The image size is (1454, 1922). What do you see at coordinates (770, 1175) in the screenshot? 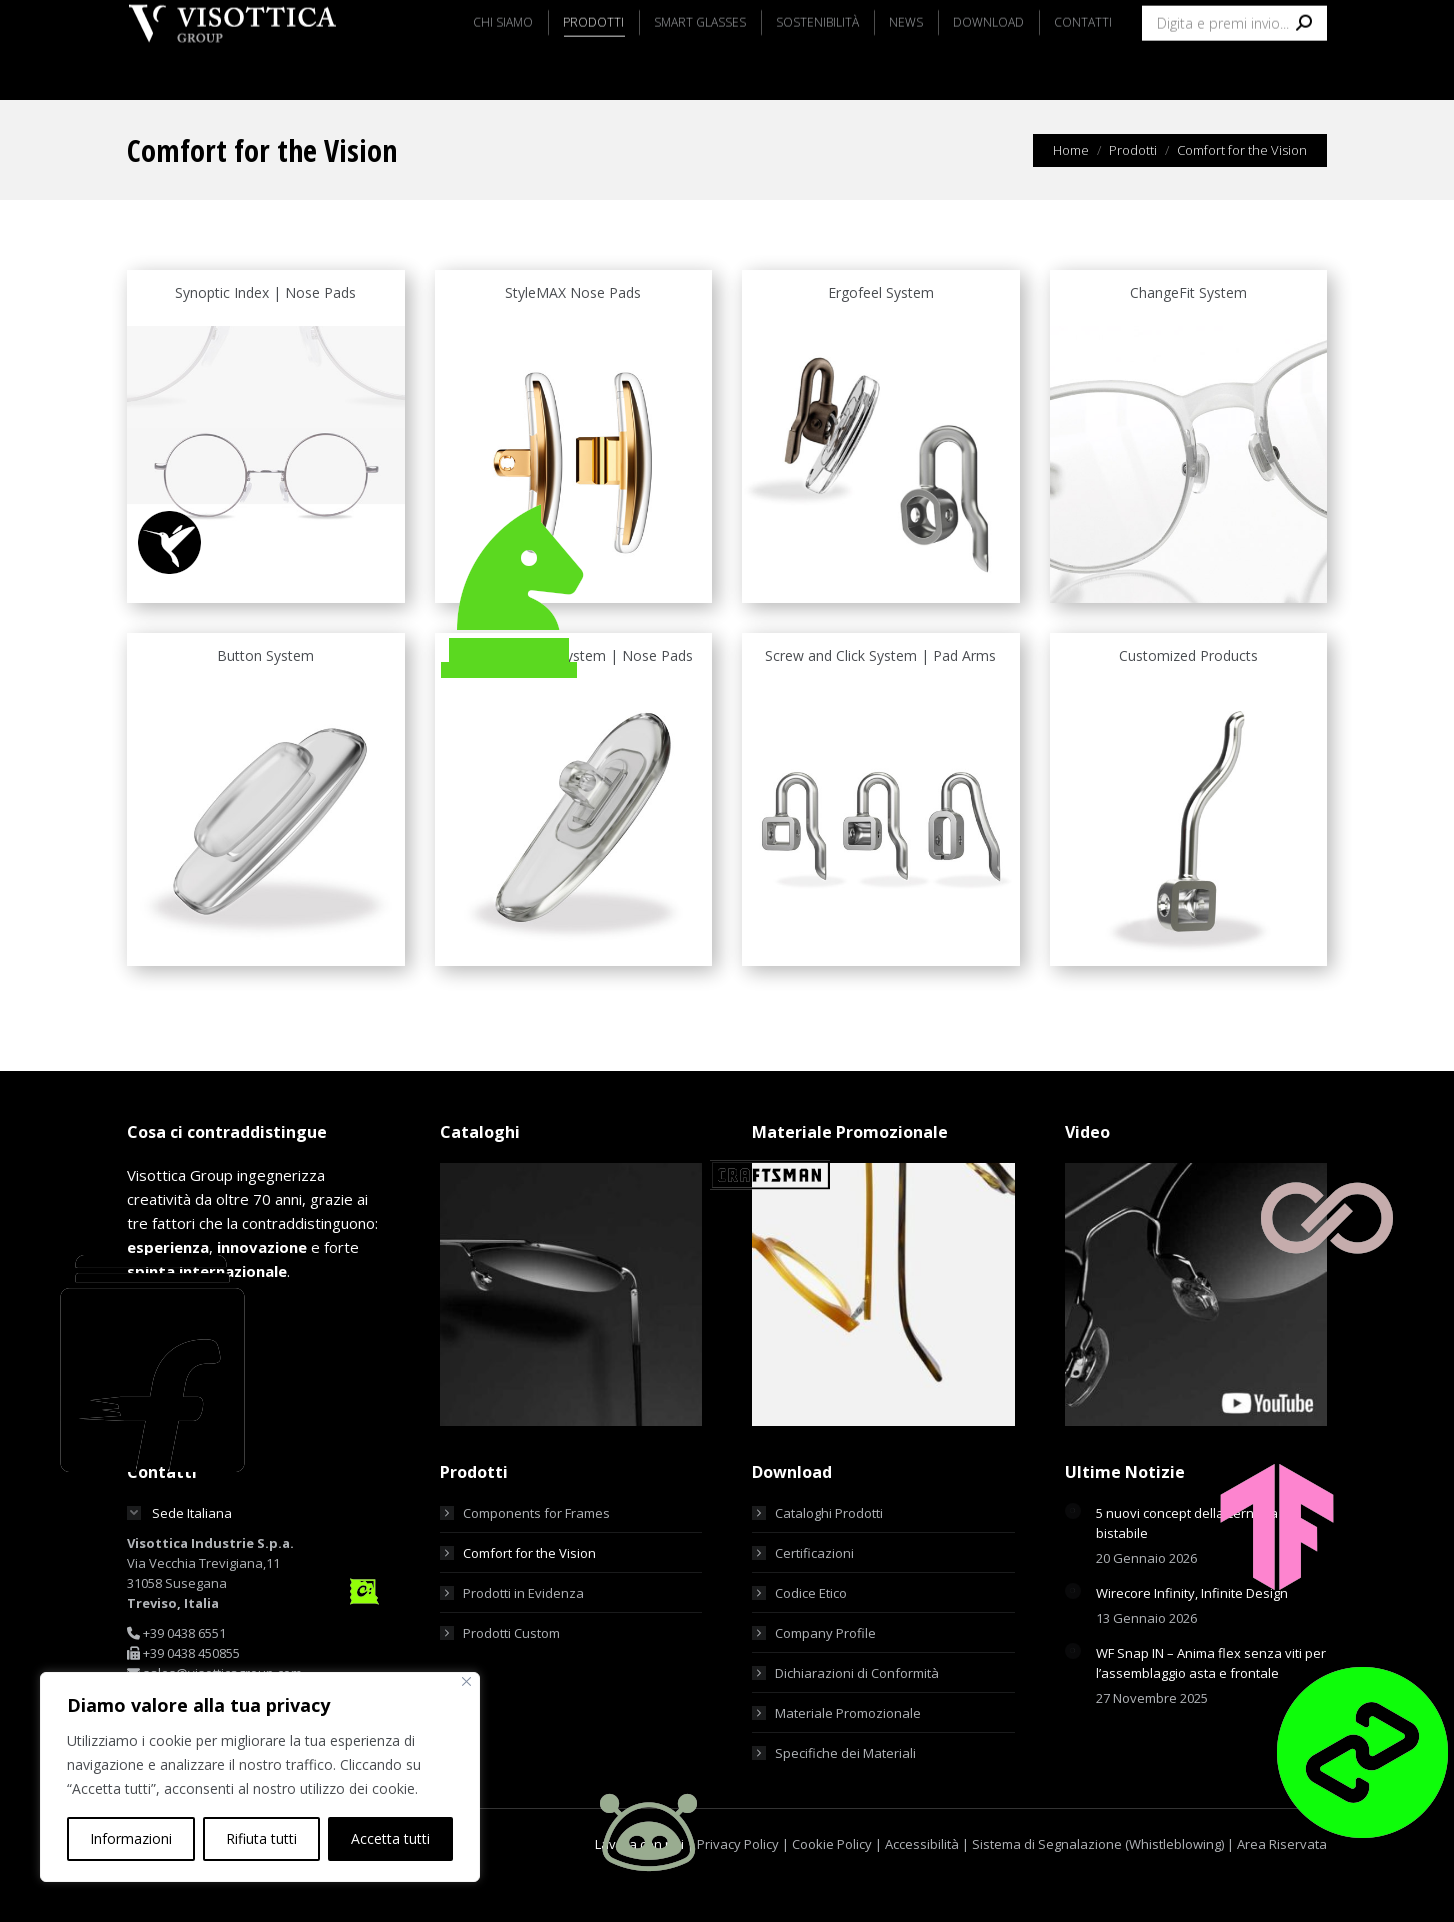
I see `craftsman brand logo` at bounding box center [770, 1175].